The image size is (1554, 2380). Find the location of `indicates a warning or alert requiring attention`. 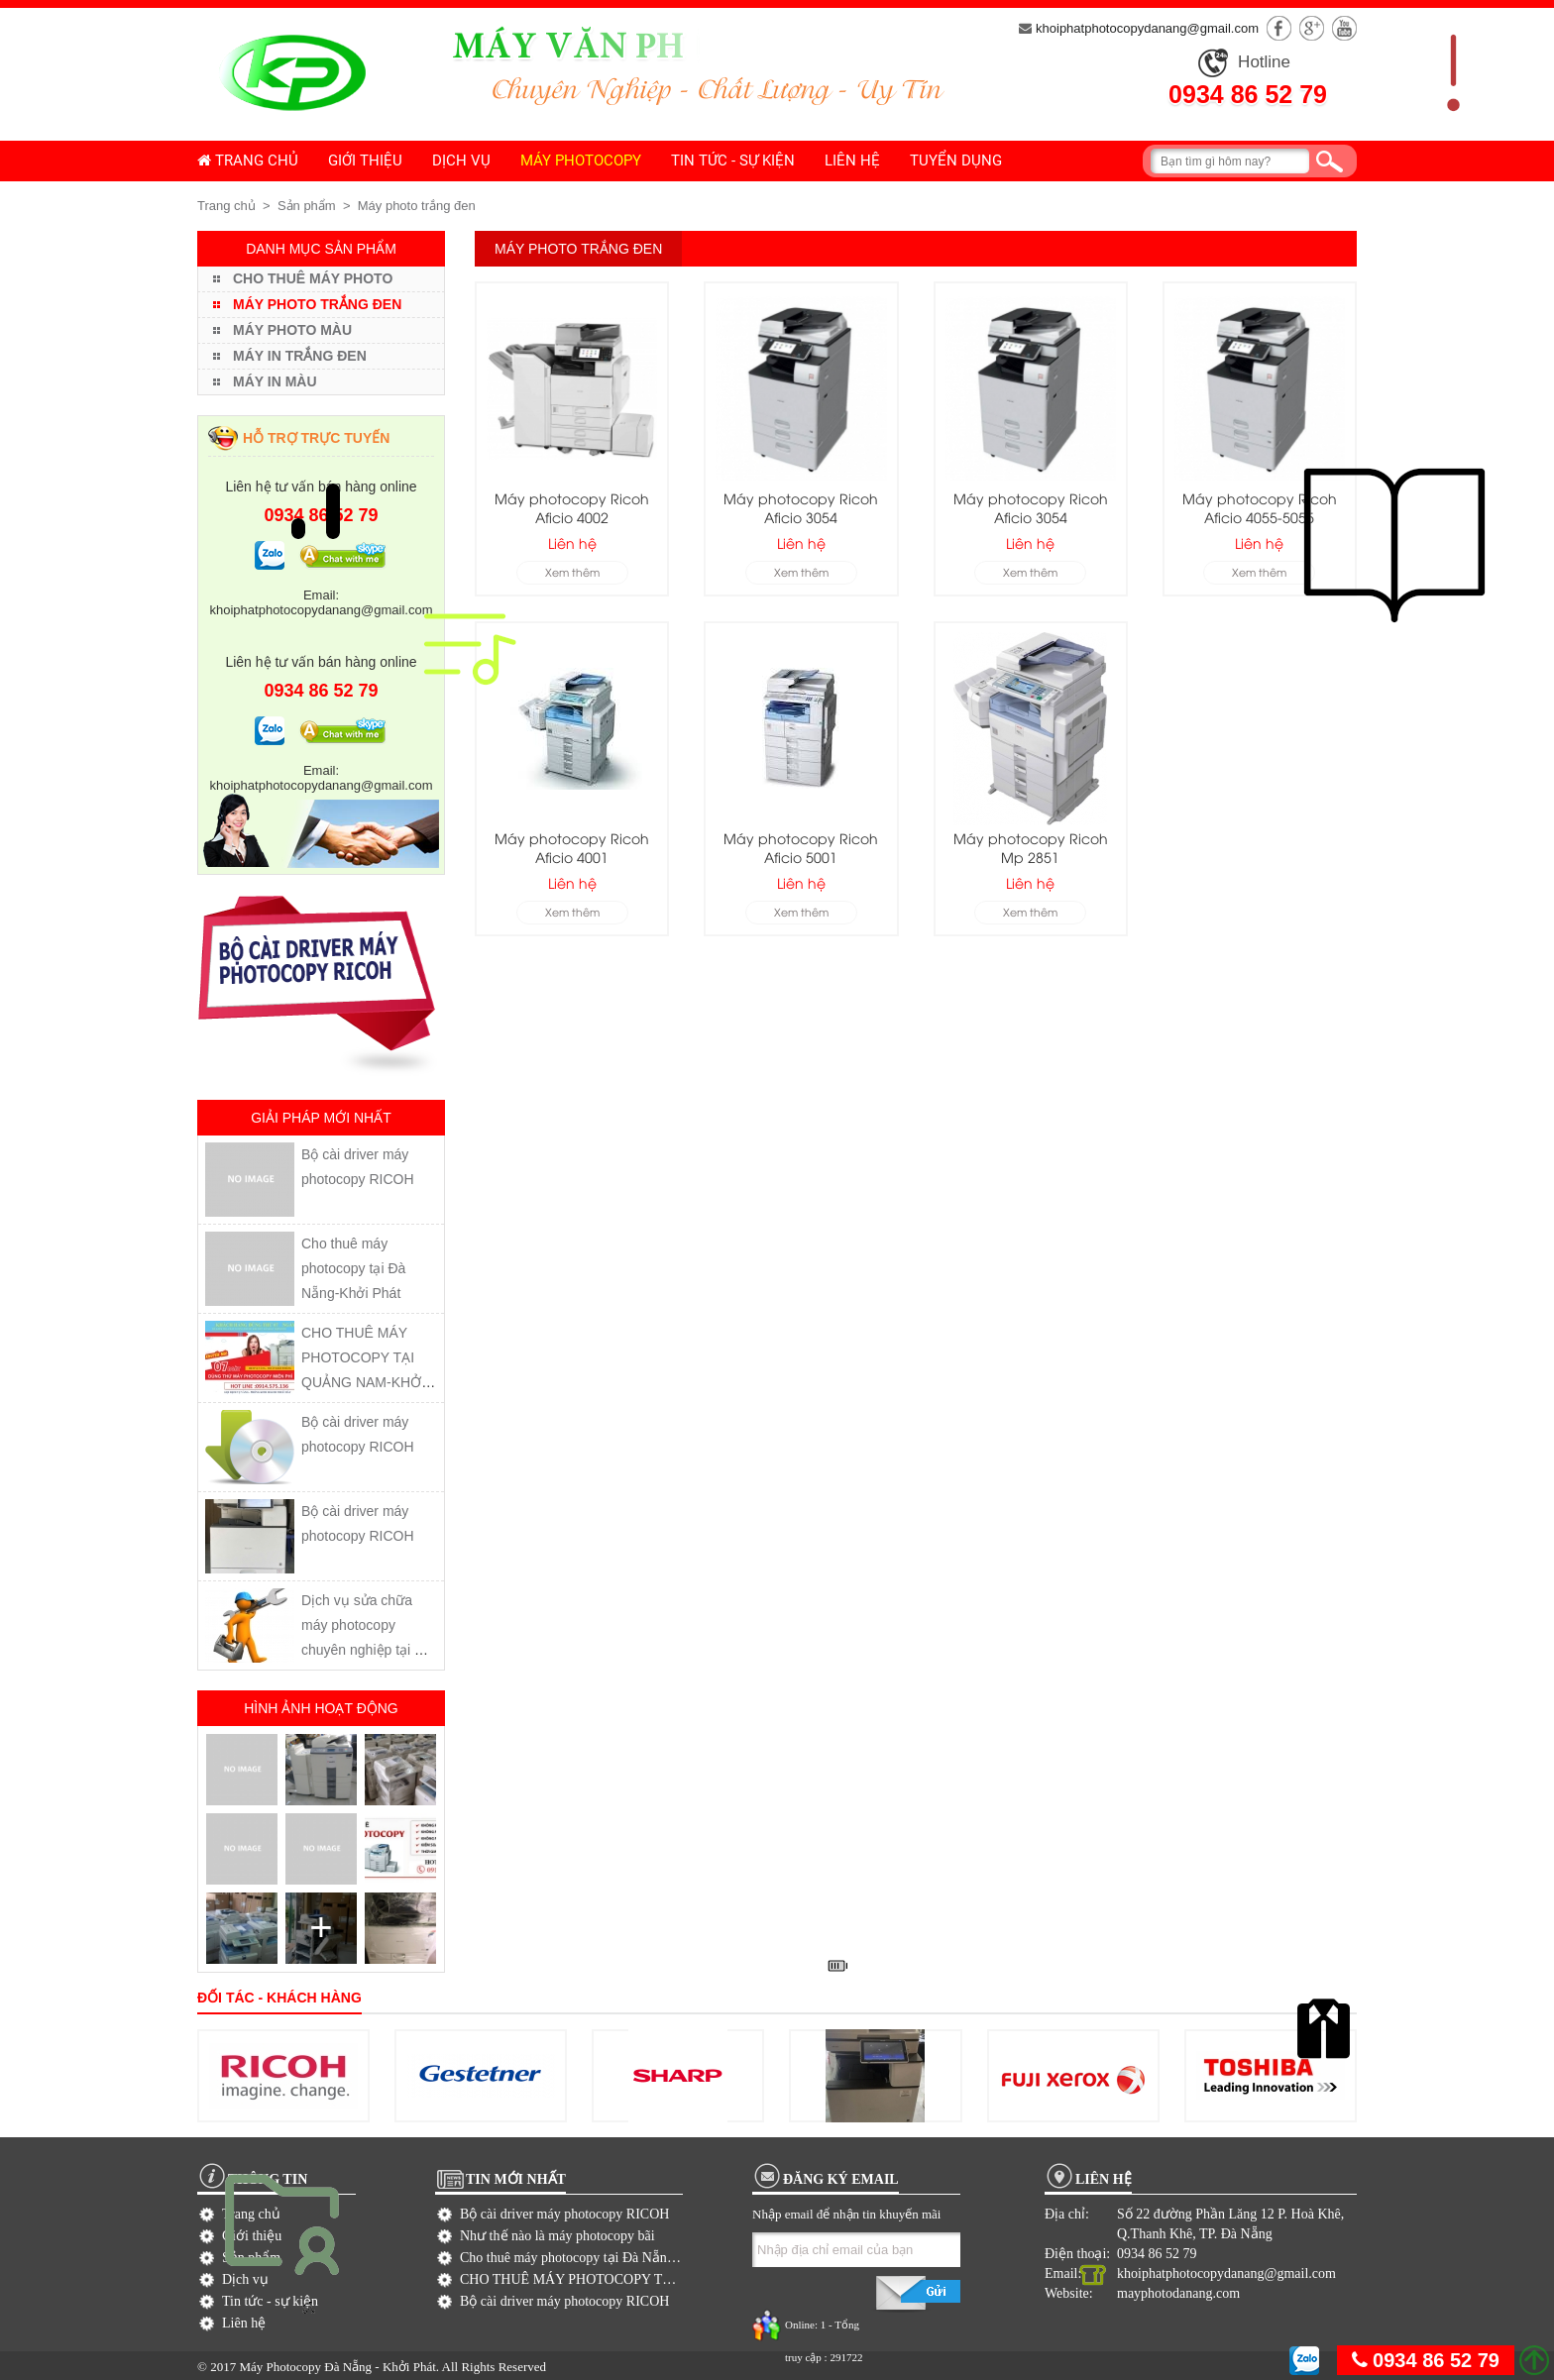

indicates a warning or alert requiring attention is located at coordinates (1453, 72).